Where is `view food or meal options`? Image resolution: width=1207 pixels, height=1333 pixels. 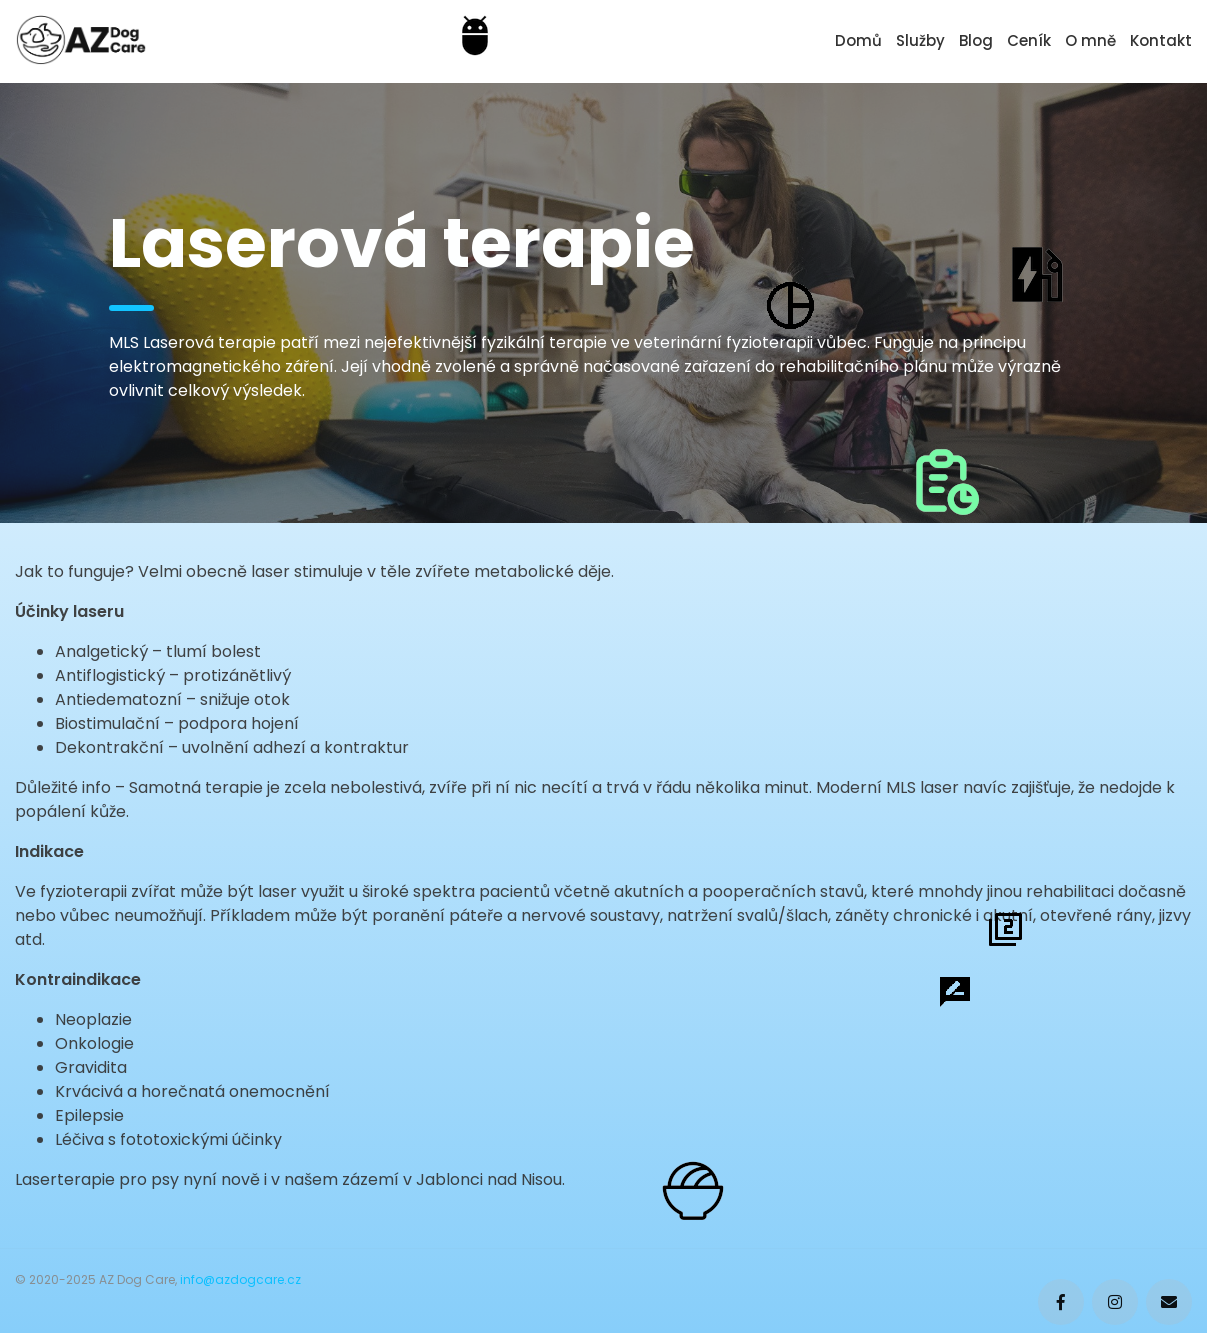 view food or meal options is located at coordinates (693, 1192).